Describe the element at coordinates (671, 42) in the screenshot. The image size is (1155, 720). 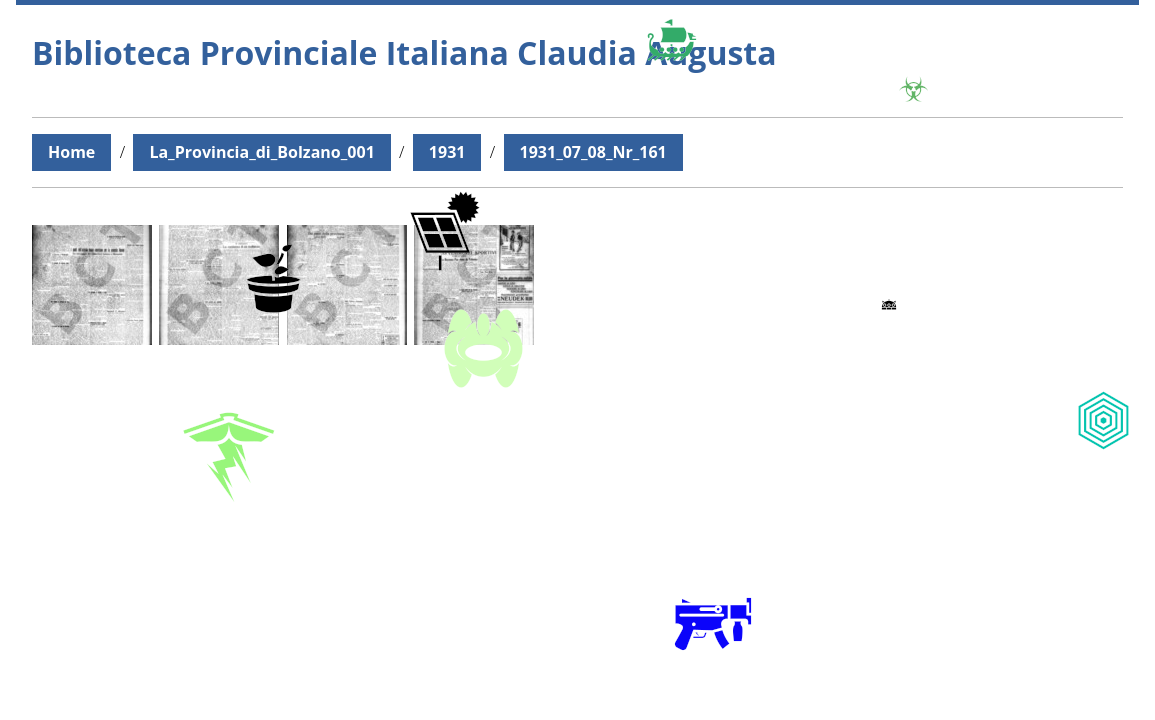
I see `viking ship or drakkar game element` at that location.